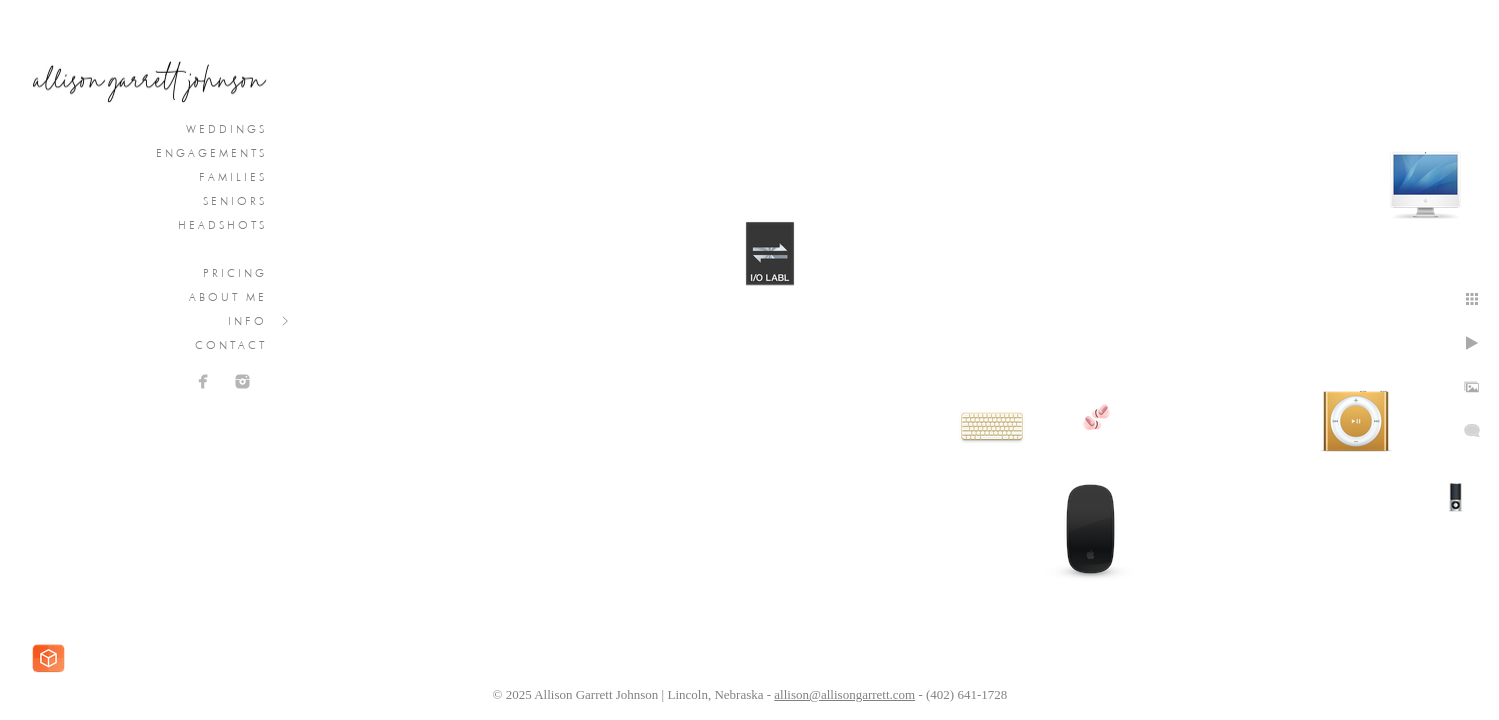  I want to click on indicates keyboard with yellow backlighting enabled, so click(992, 427).